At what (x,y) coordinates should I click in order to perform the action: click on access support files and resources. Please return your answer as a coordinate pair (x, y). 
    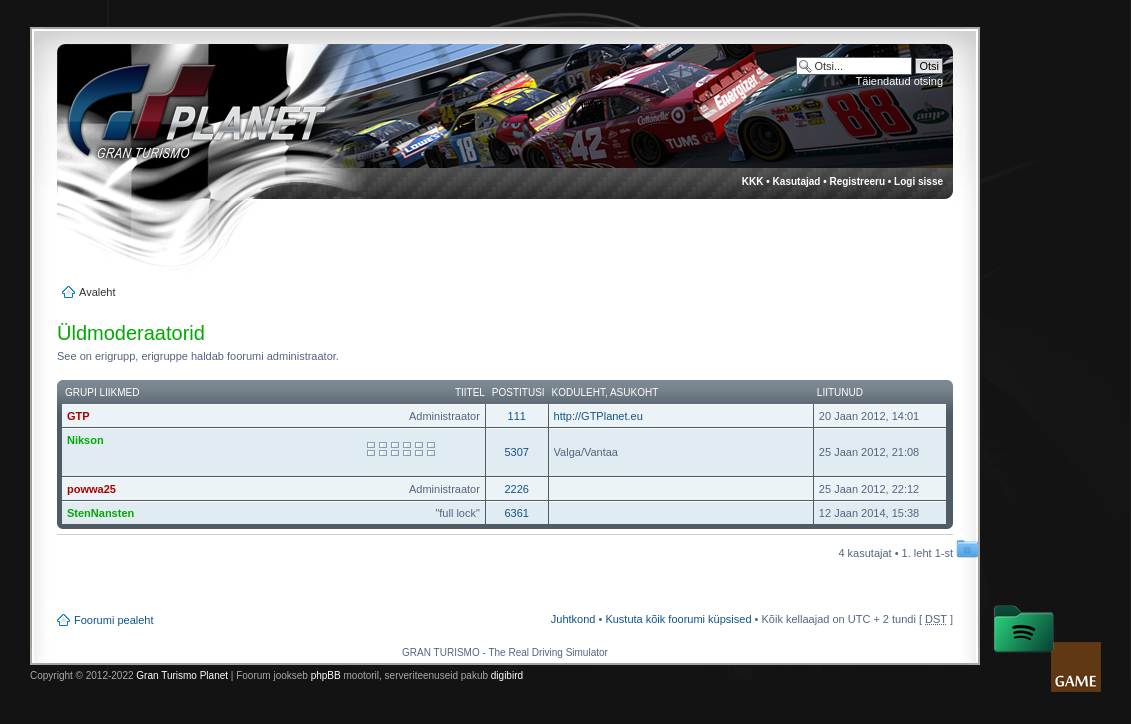
    Looking at the image, I should click on (967, 548).